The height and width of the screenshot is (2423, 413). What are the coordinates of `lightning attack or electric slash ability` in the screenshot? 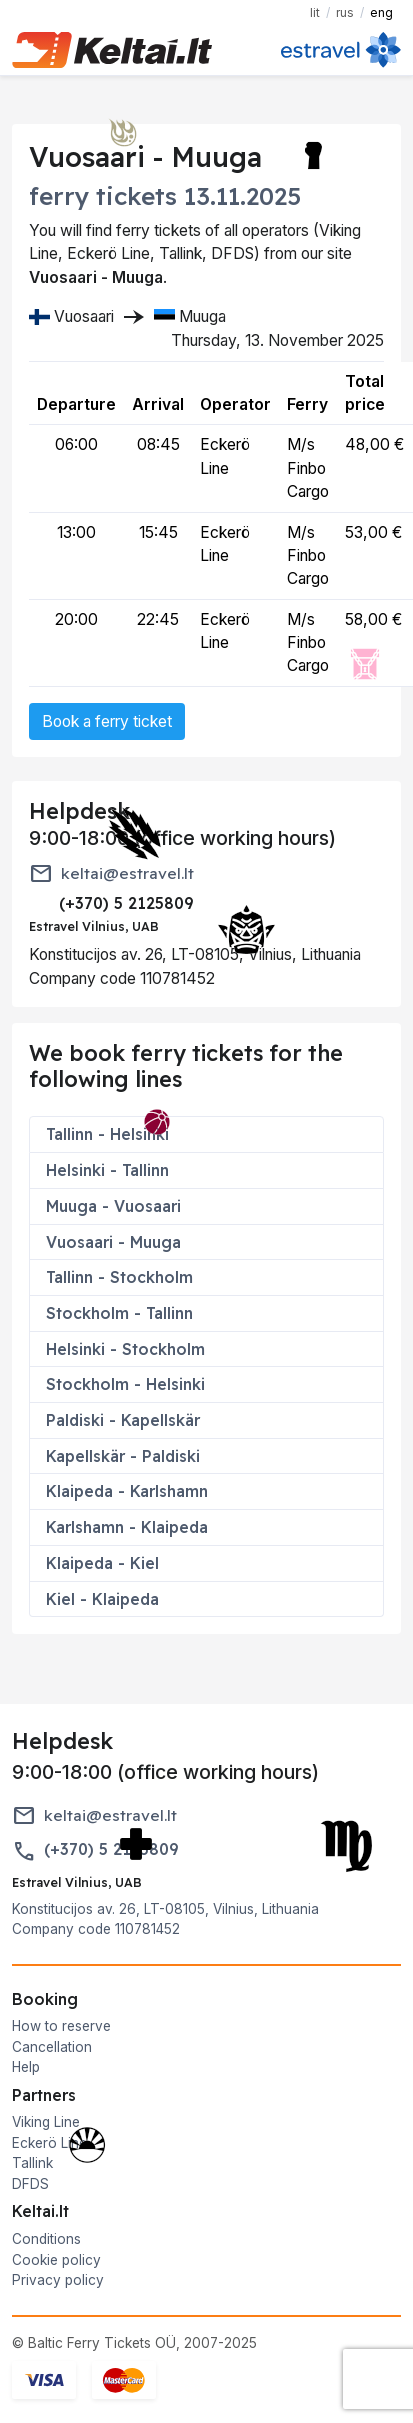 It's located at (135, 833).